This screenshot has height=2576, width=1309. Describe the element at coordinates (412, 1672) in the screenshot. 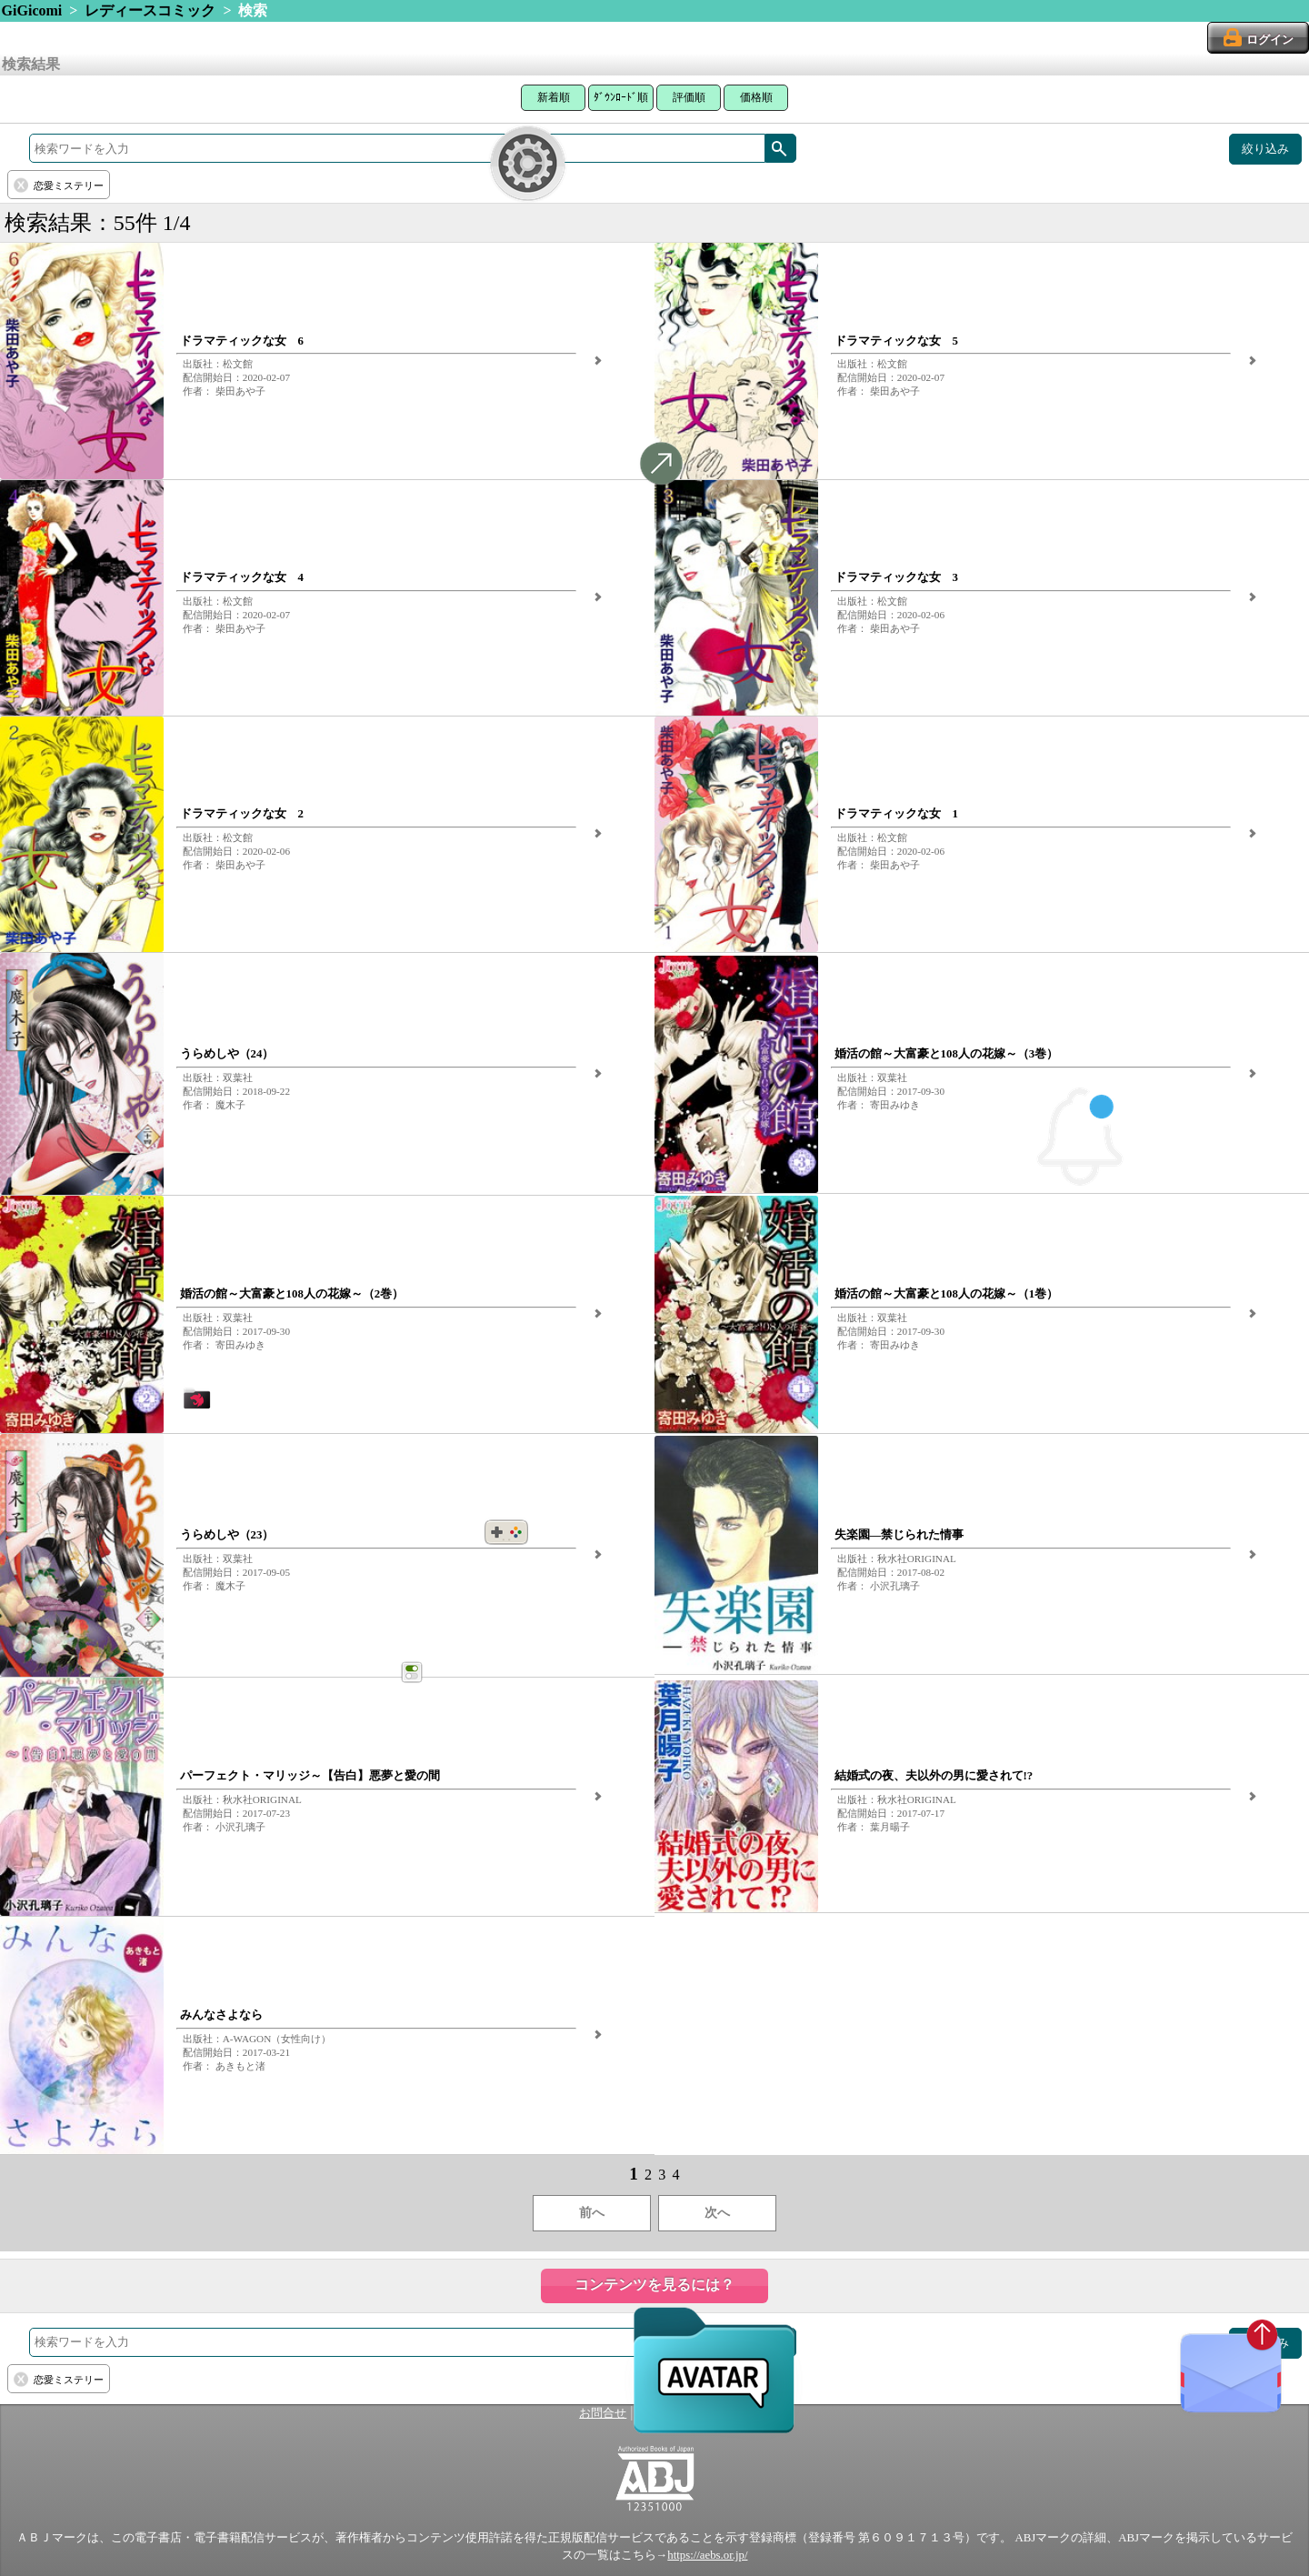

I see `open gnome tweaks to customize system settings` at that location.